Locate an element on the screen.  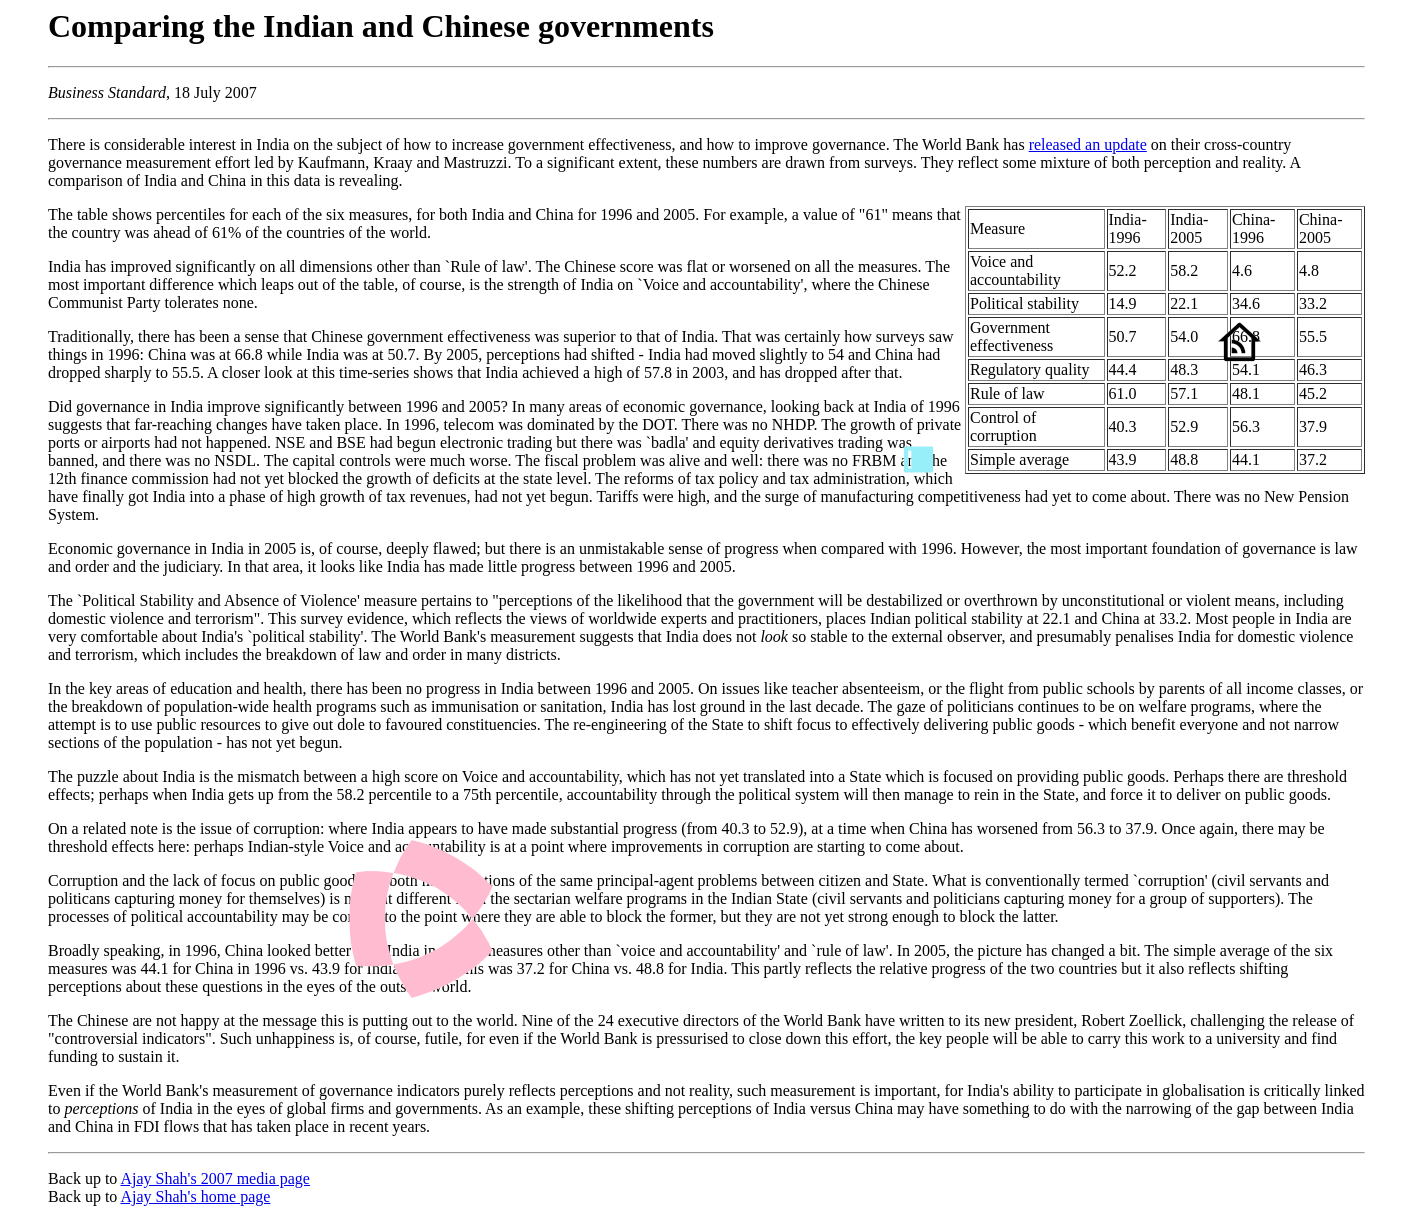
Clarivate company logo is located at coordinates (421, 919).